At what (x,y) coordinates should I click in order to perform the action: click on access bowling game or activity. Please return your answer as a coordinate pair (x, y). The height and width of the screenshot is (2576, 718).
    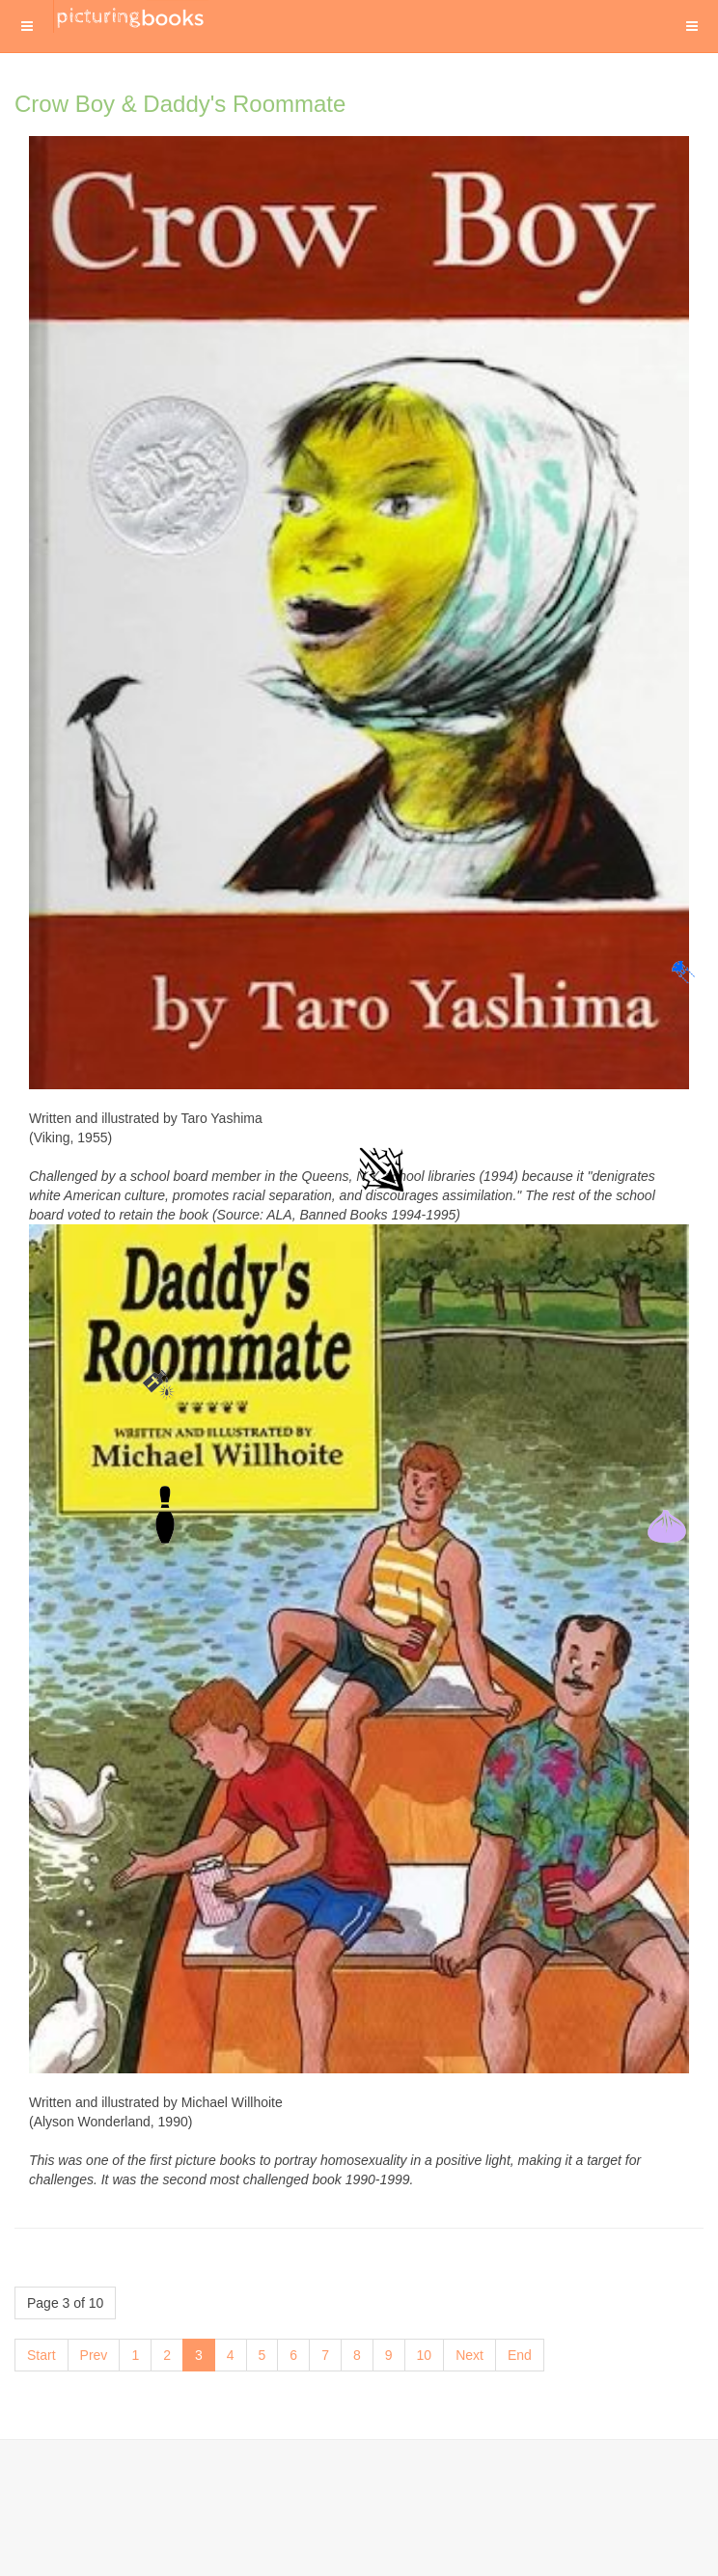
    Looking at the image, I should click on (165, 1515).